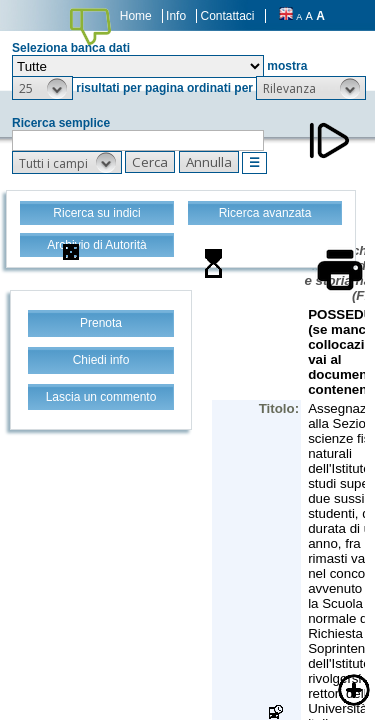  What do you see at coordinates (329, 140) in the screenshot?
I see `skip to the next track` at bounding box center [329, 140].